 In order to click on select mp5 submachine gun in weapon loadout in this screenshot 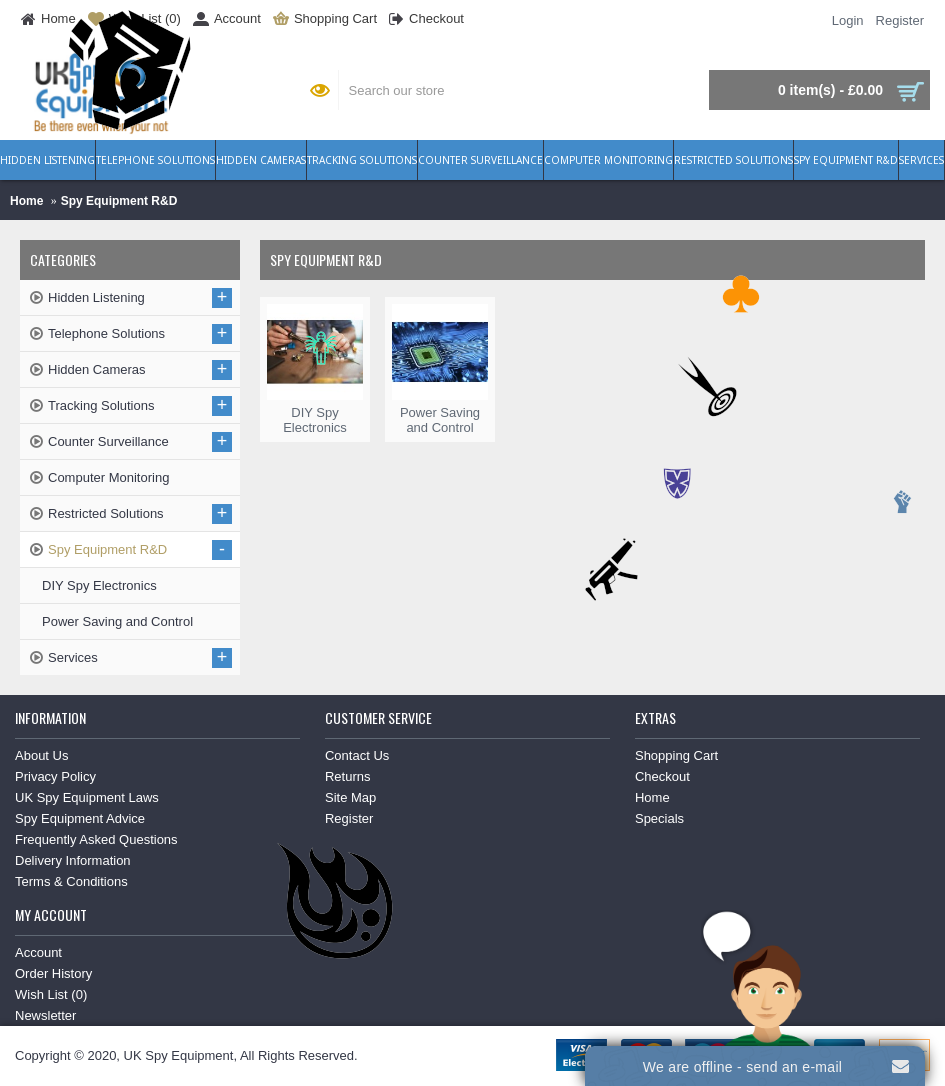, I will do `click(611, 569)`.